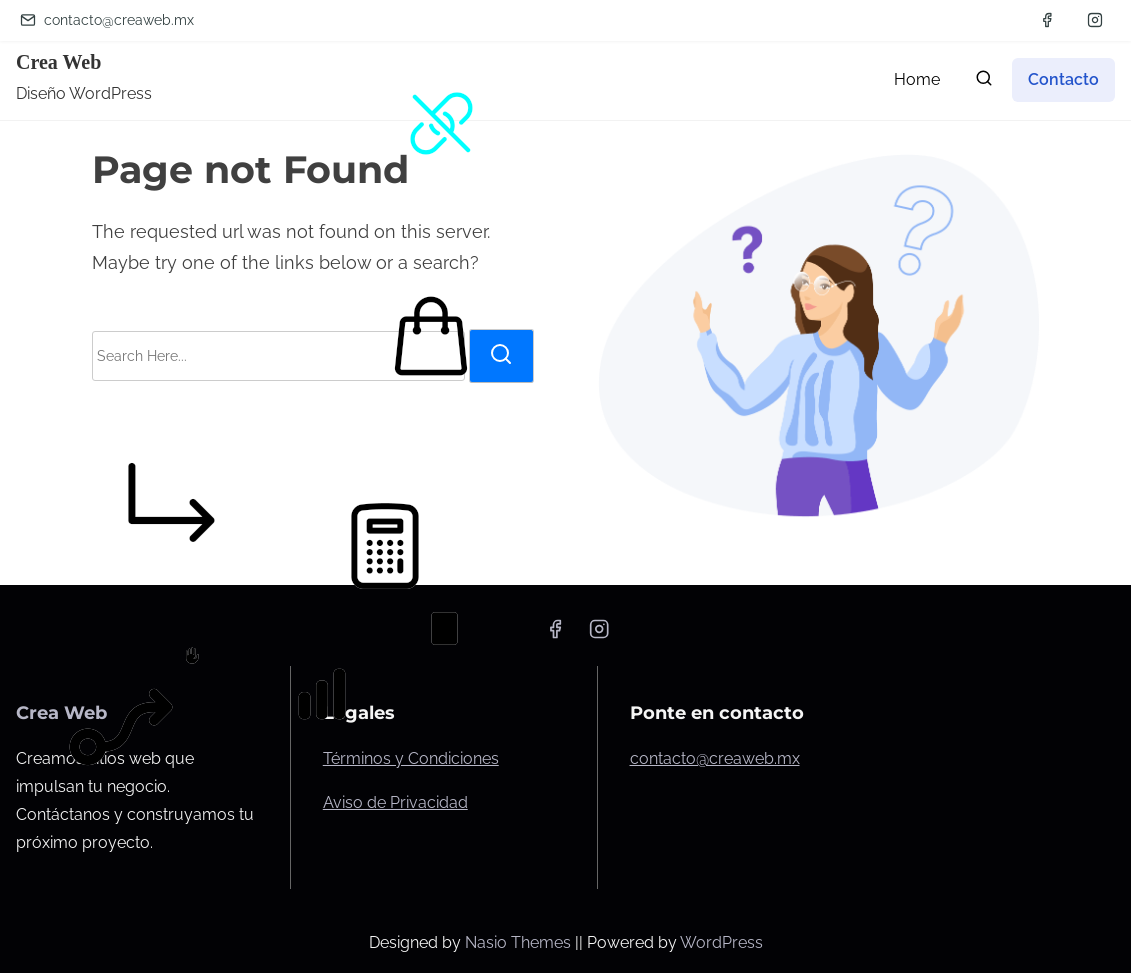  I want to click on redirect or forward content, so click(171, 502).